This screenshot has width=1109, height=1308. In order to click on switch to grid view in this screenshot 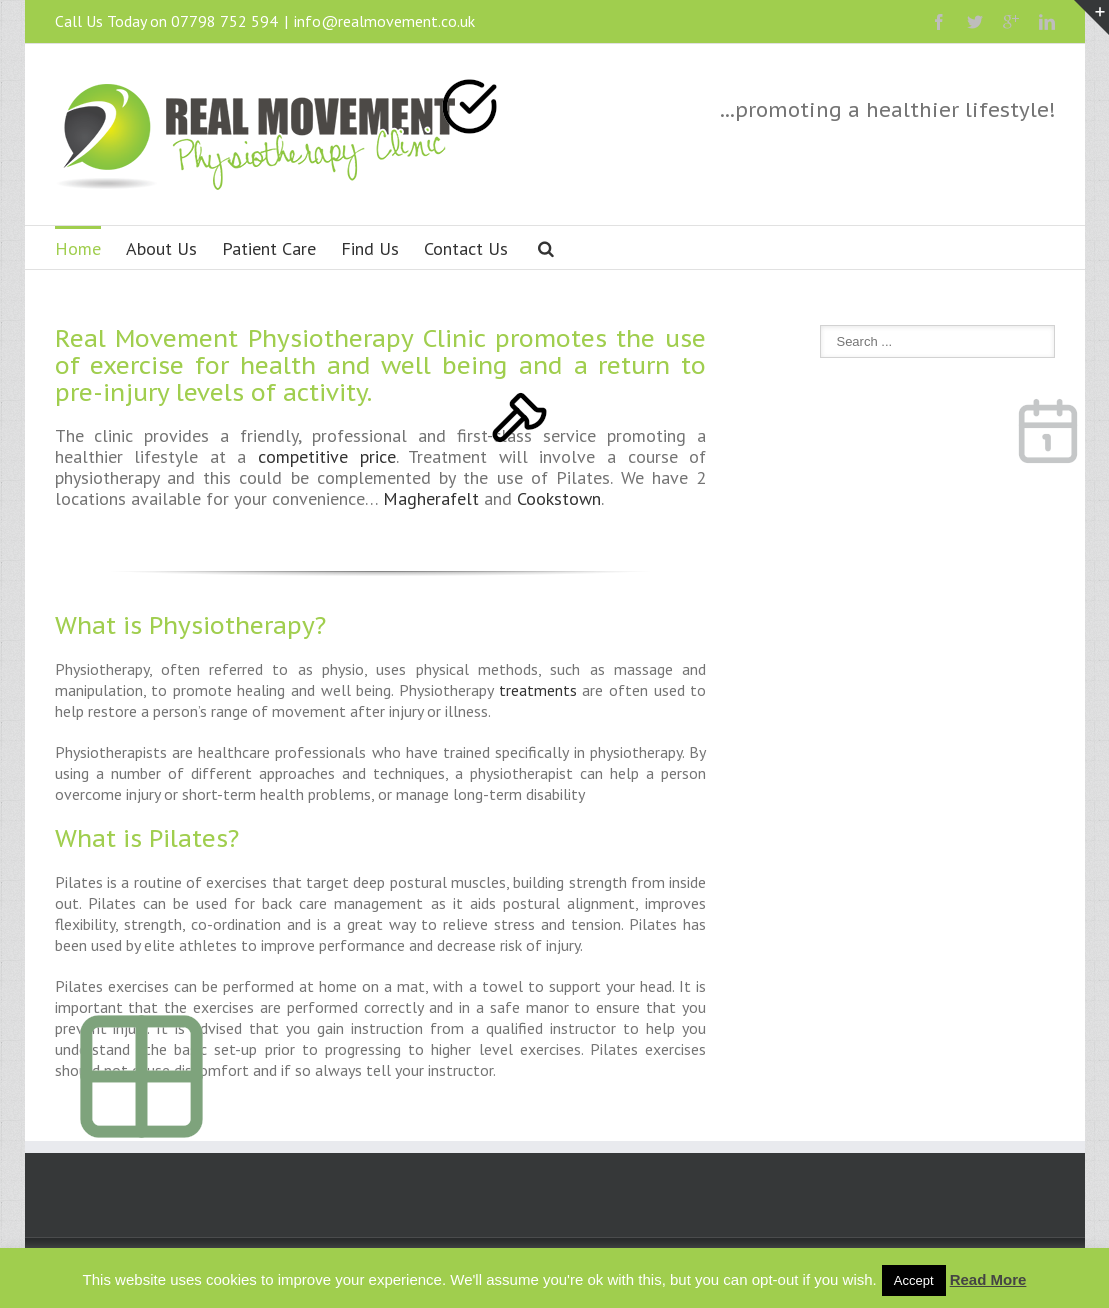, I will do `click(141, 1076)`.